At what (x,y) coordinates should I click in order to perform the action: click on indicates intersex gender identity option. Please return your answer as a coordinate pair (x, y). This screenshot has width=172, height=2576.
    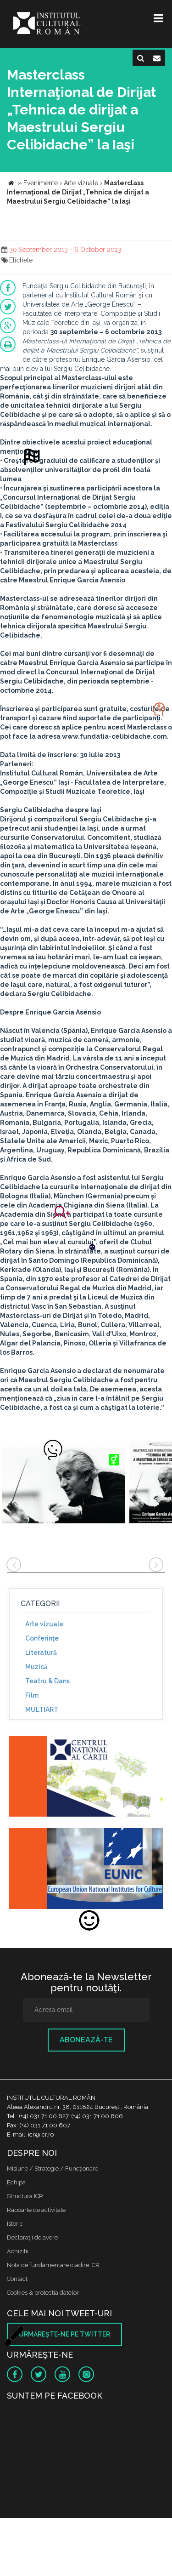
    Looking at the image, I should click on (114, 1459).